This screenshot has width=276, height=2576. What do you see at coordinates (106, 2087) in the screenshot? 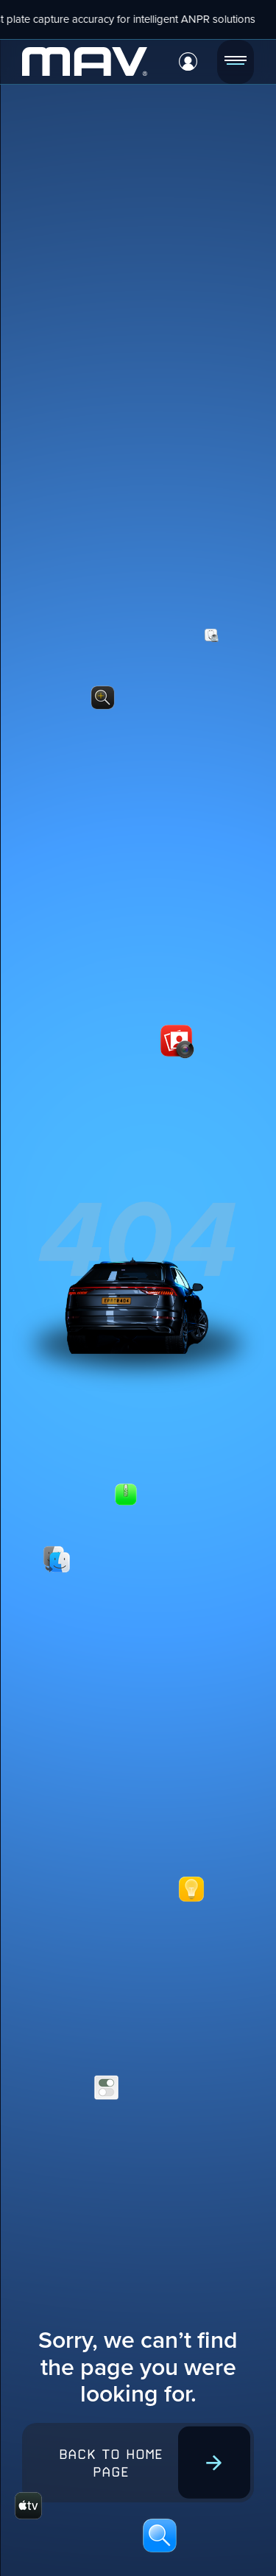
I see `open gnome tweaks to customize desktop settings` at bounding box center [106, 2087].